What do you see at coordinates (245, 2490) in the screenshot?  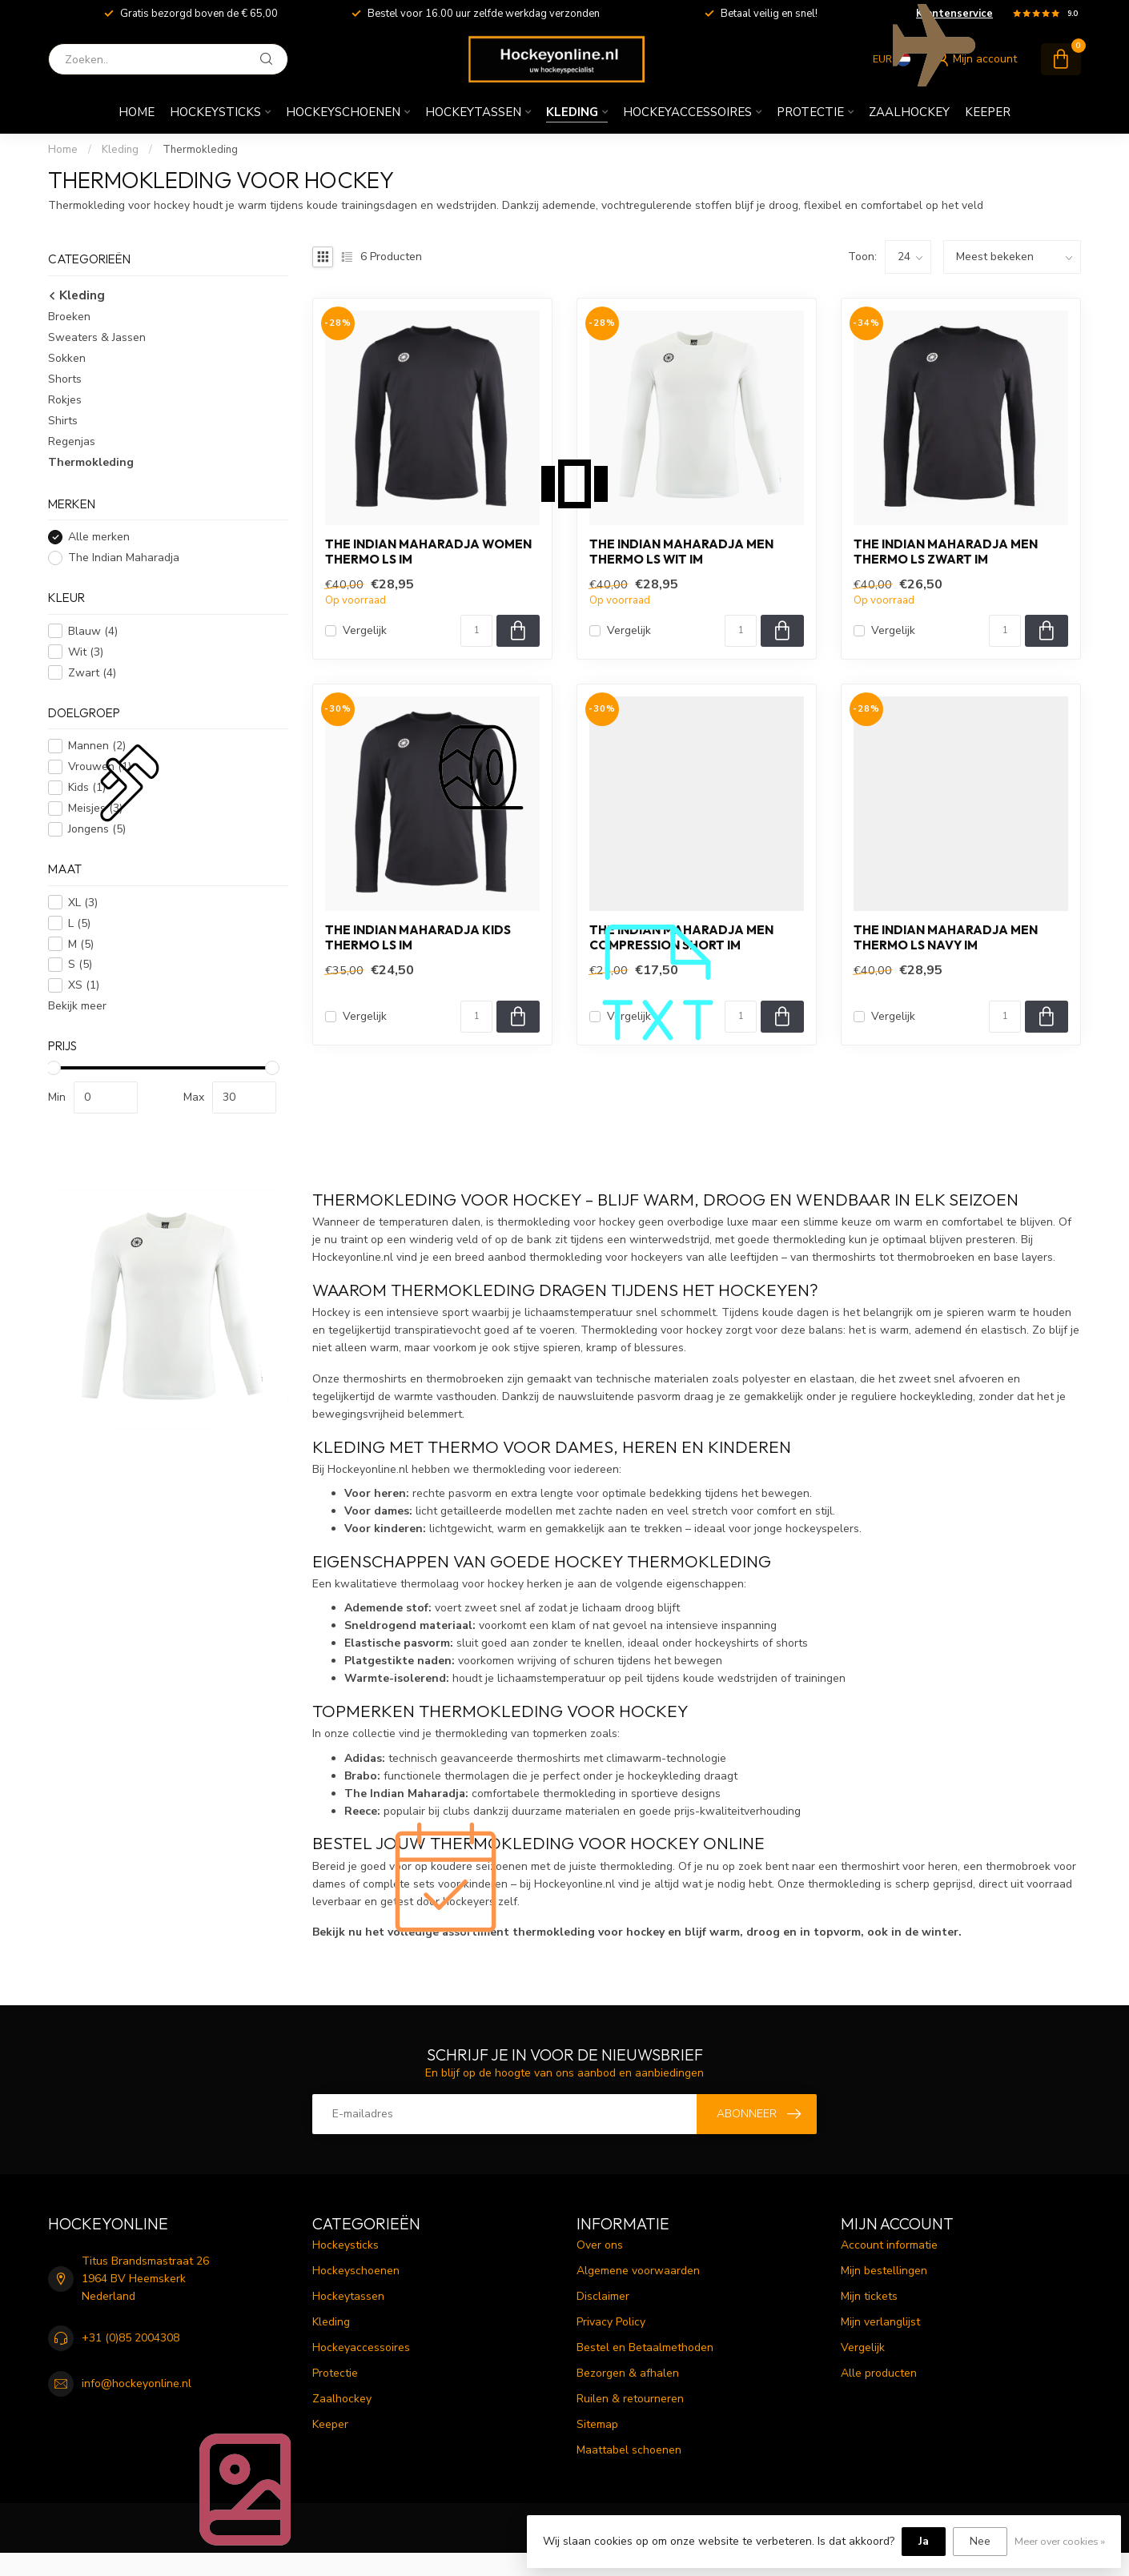 I see `view photo album or image gallery` at bounding box center [245, 2490].